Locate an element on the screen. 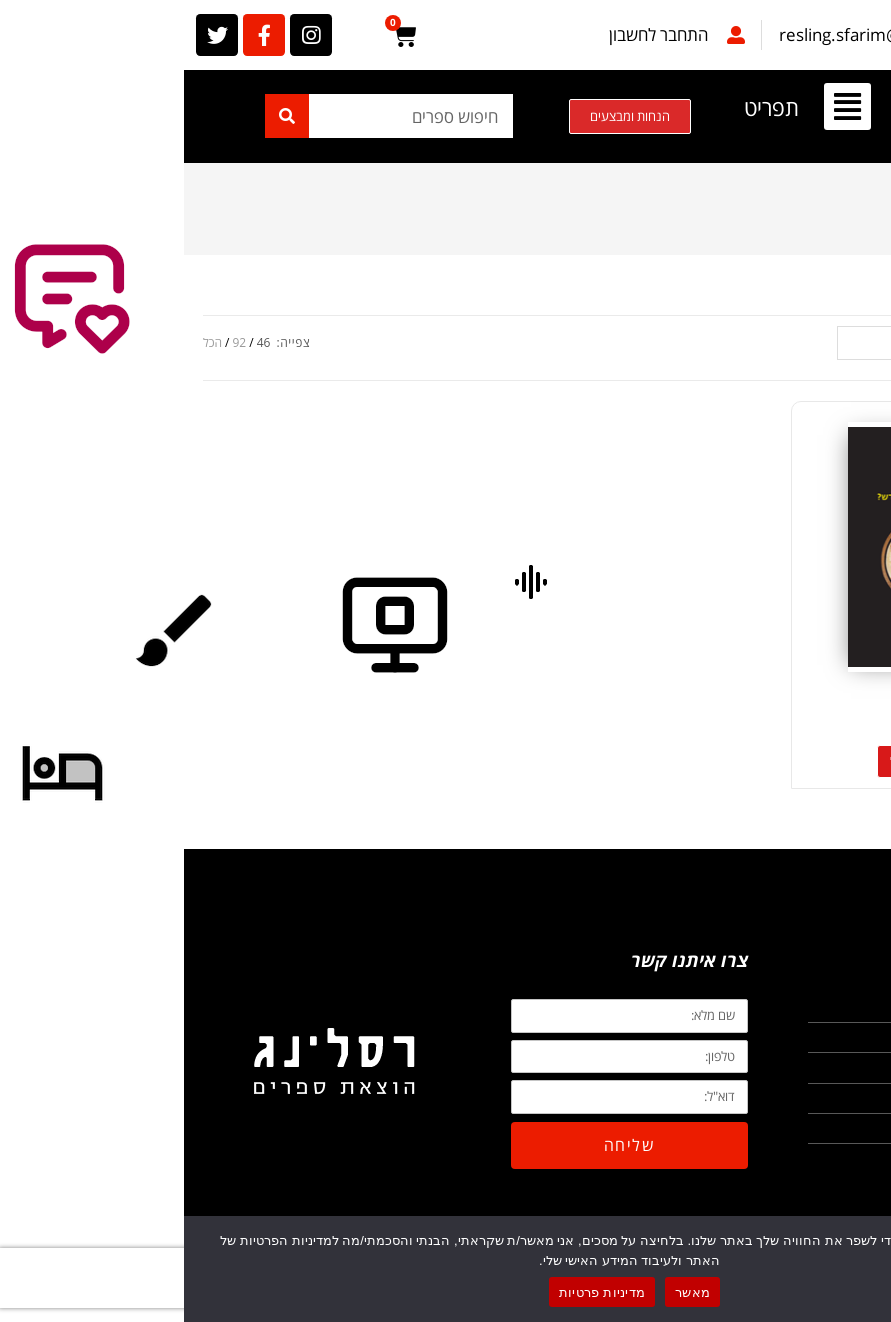 This screenshot has width=891, height=1322. view liked or favorited messages is located at coordinates (69, 293).